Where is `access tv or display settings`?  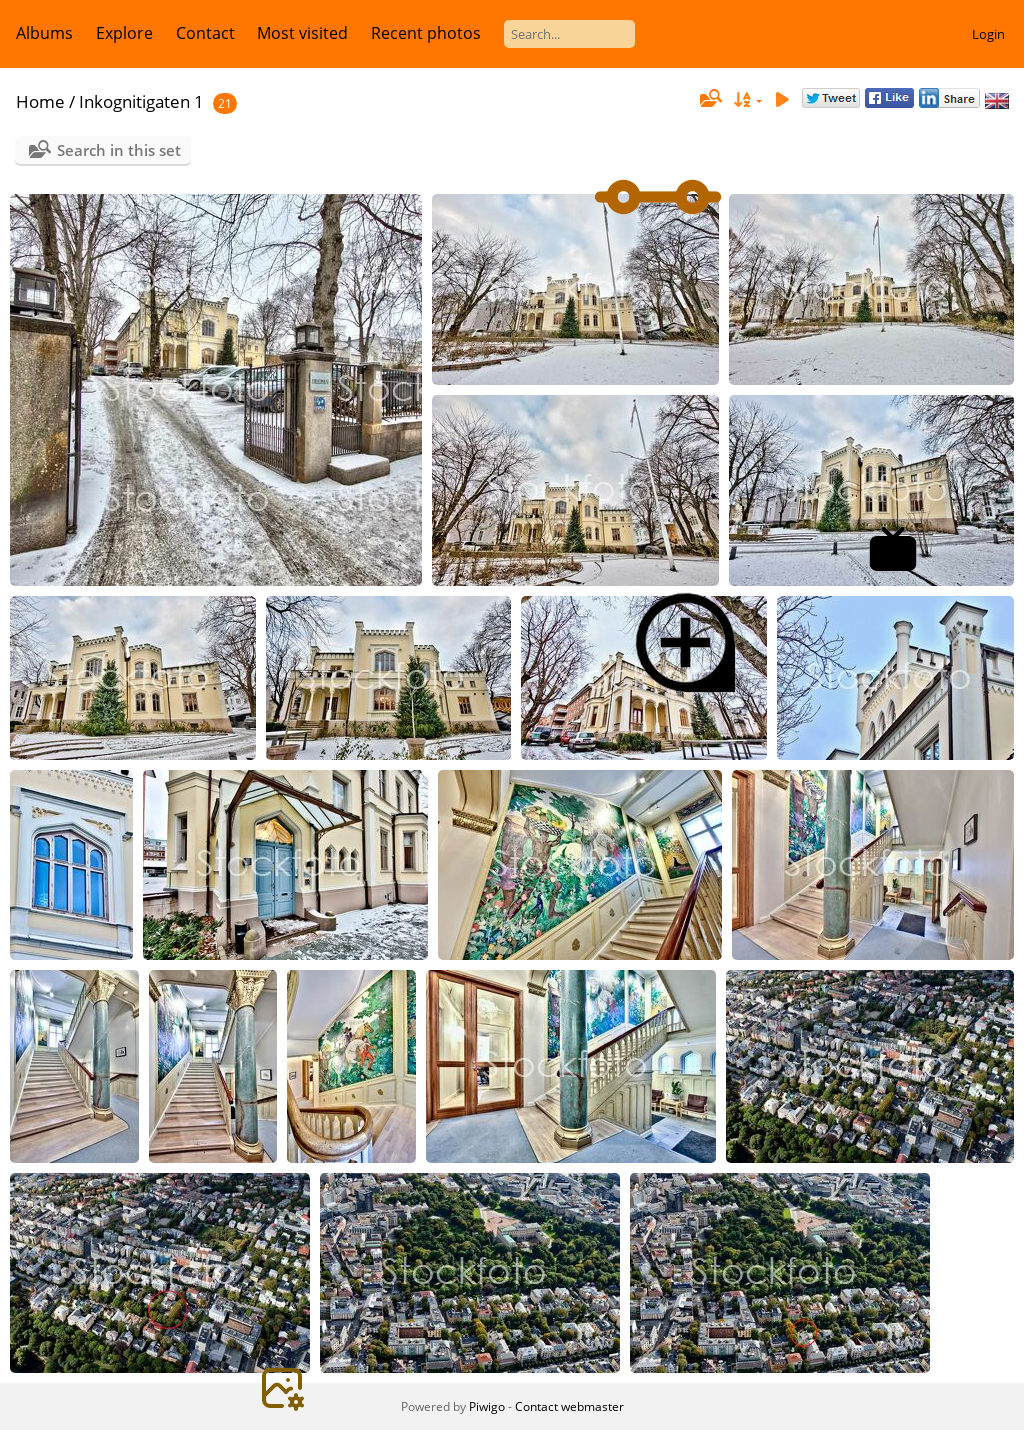
access tv or display settings is located at coordinates (893, 550).